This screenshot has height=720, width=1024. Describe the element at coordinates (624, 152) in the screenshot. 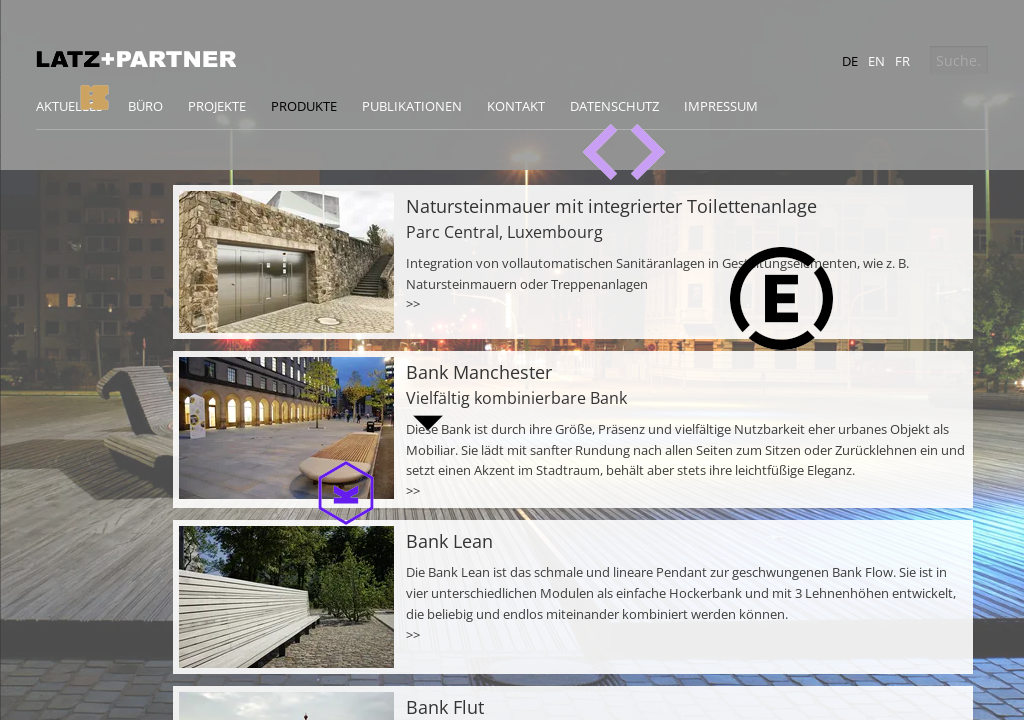

I see `expand content horizontally` at that location.